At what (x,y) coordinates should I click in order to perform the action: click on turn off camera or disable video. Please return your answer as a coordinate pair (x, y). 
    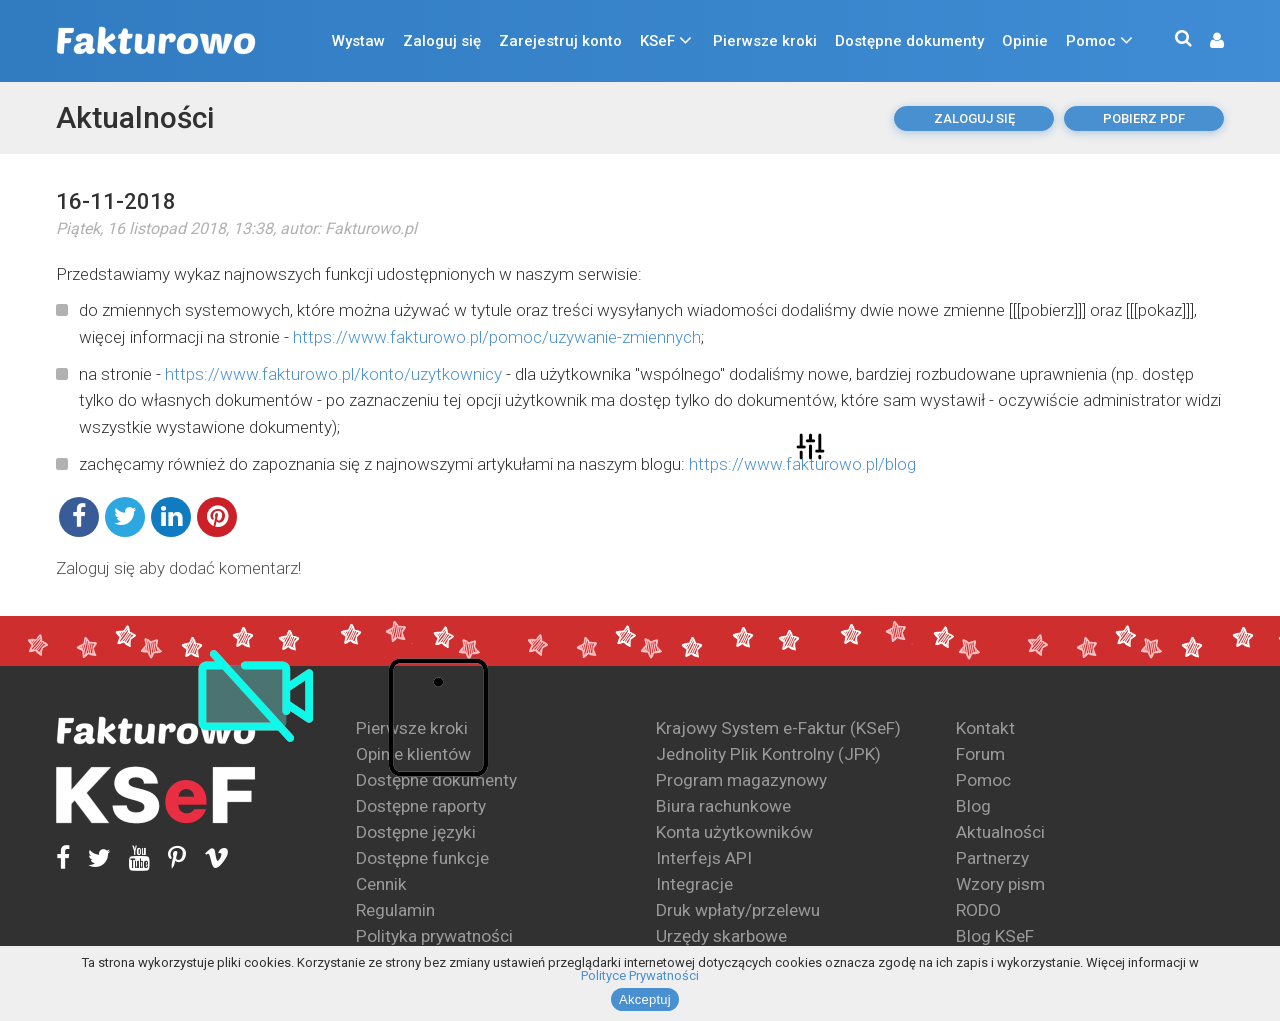
    Looking at the image, I should click on (252, 696).